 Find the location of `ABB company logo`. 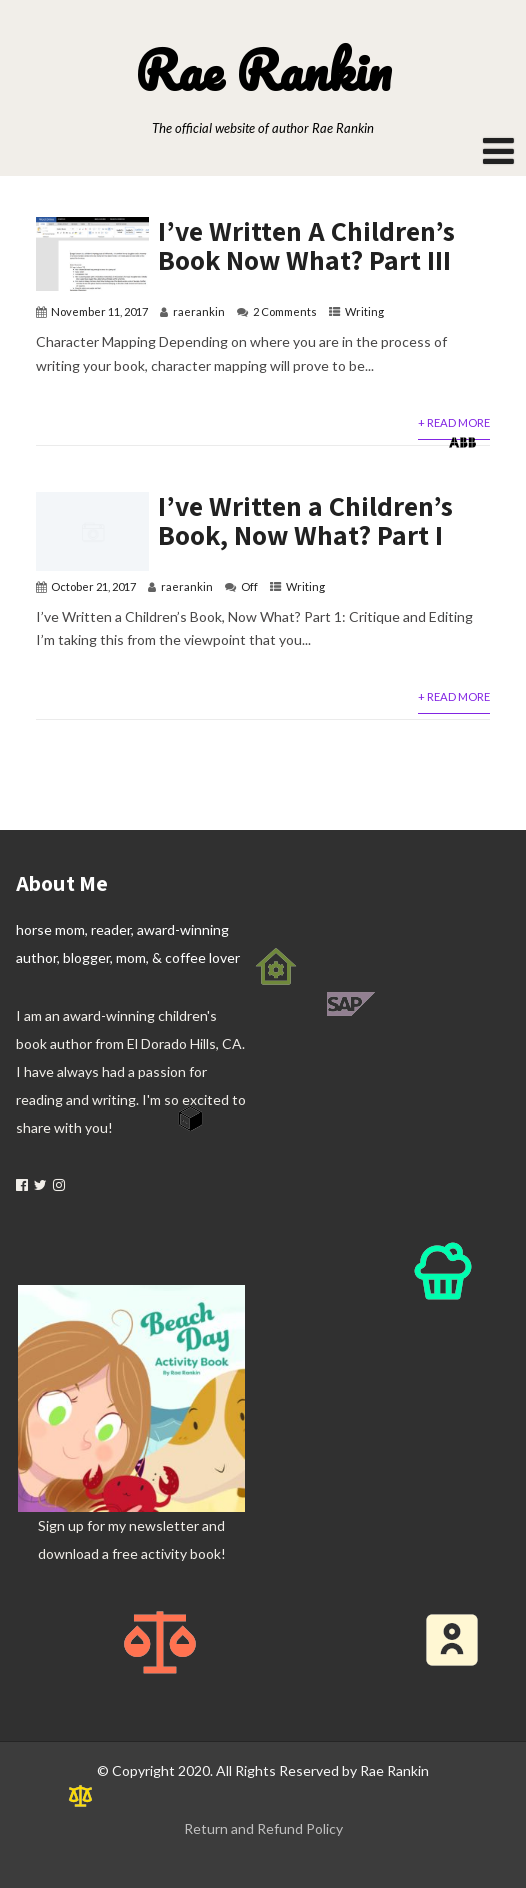

ABB company logo is located at coordinates (462, 442).